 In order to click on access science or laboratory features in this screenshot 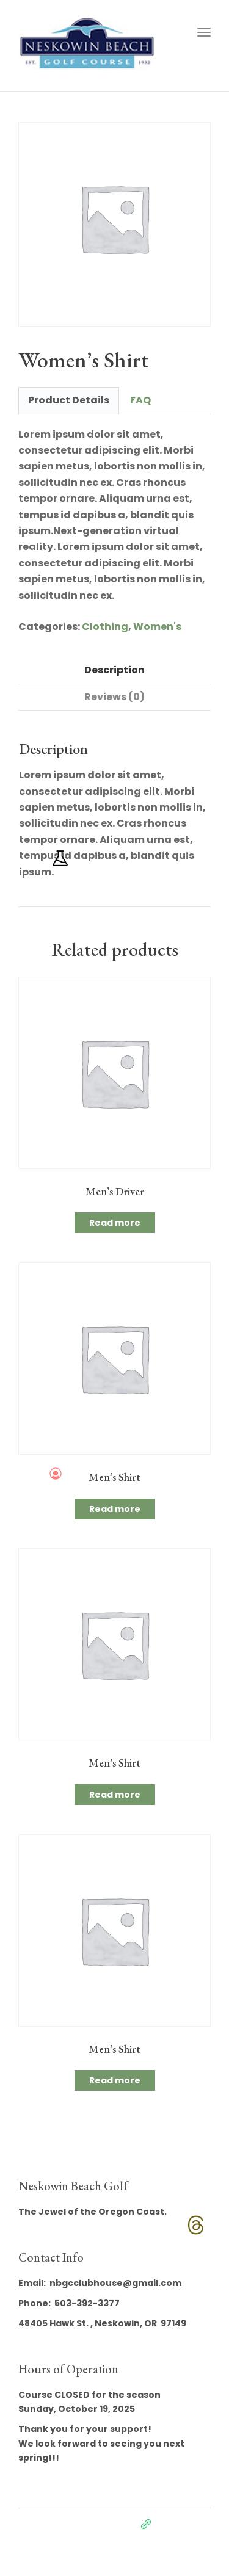, I will do `click(60, 858)`.